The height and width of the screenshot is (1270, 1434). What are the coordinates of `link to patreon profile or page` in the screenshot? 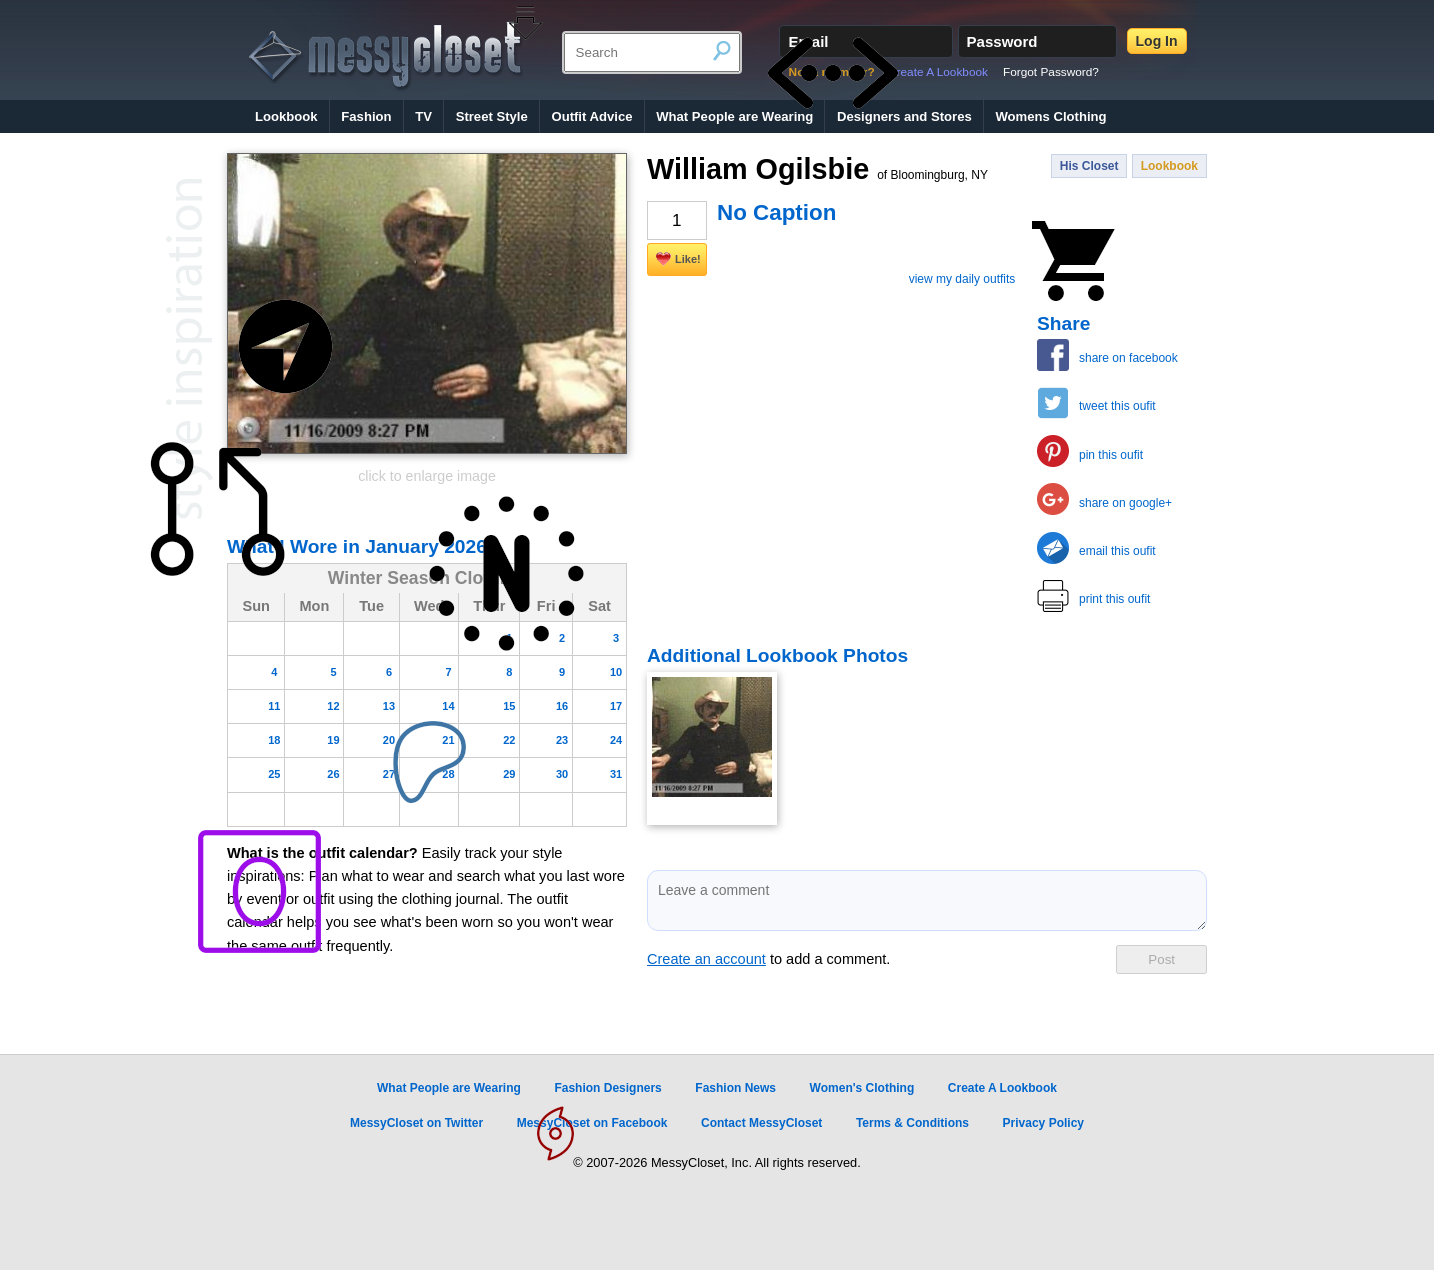 It's located at (426, 760).